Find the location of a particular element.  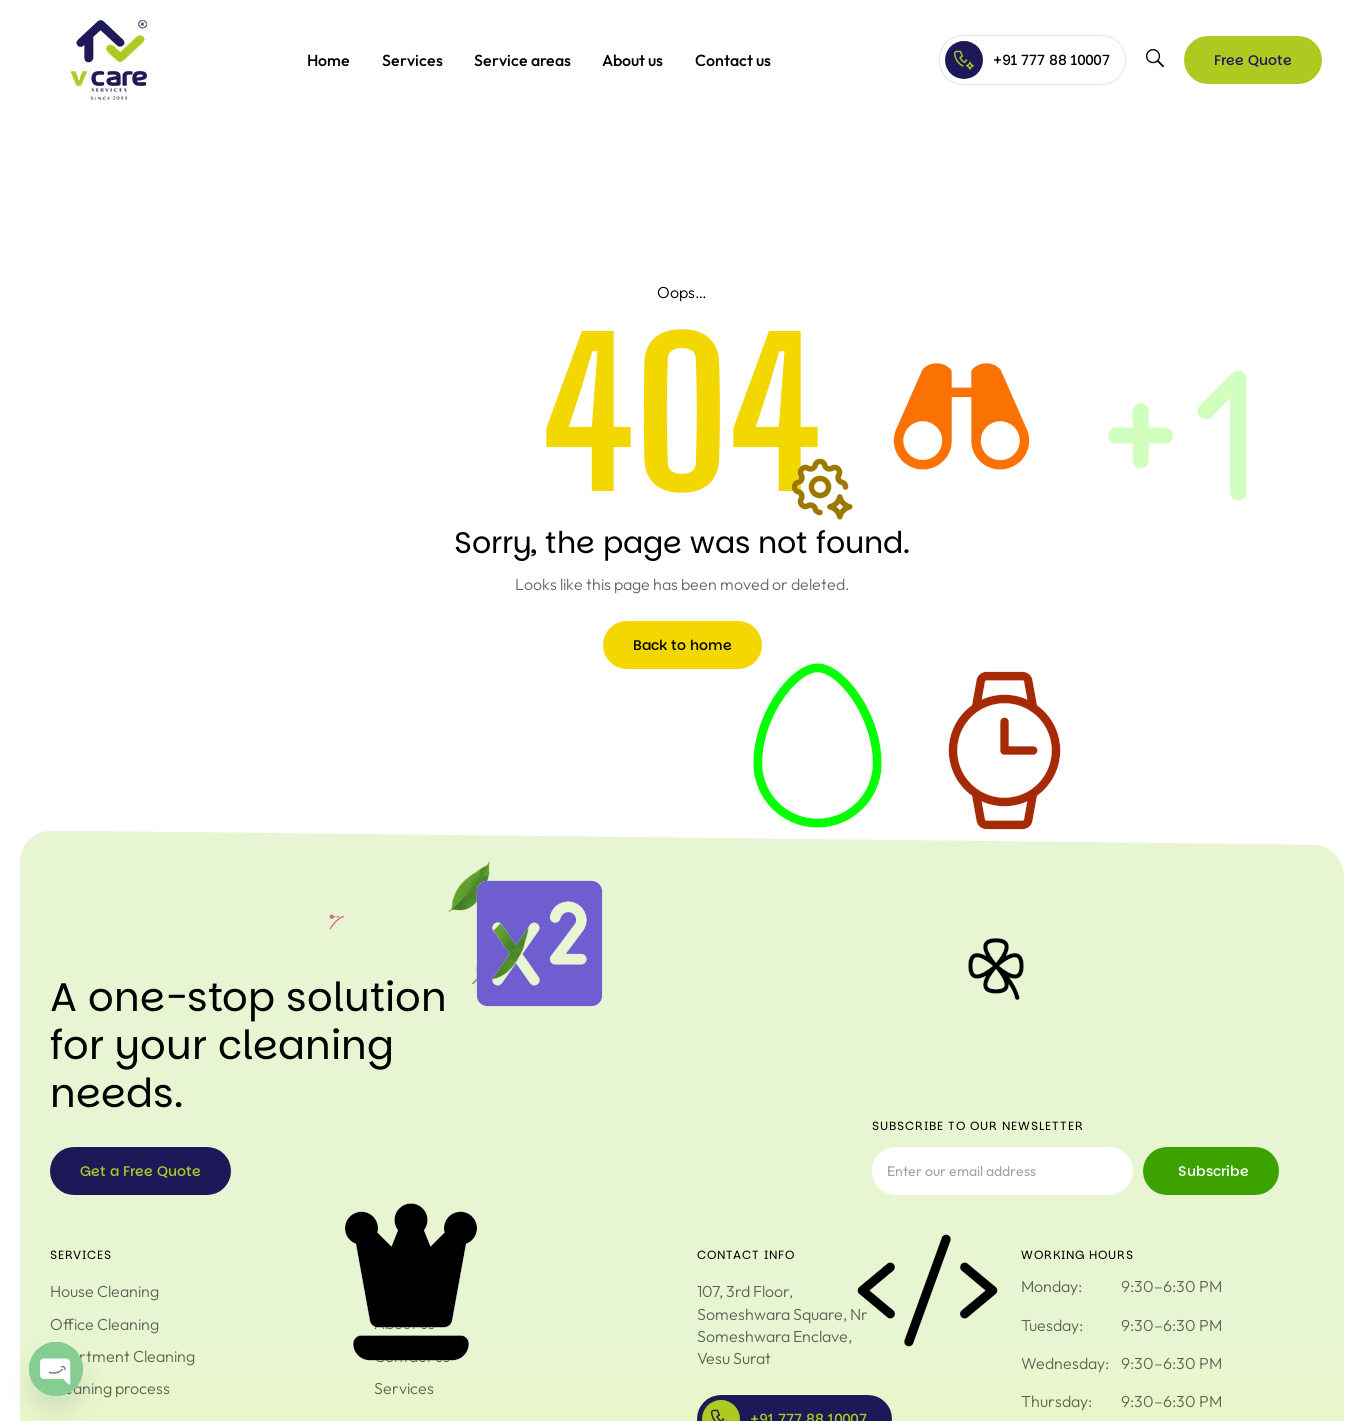

adjust animation easing curve is located at coordinates (337, 922).